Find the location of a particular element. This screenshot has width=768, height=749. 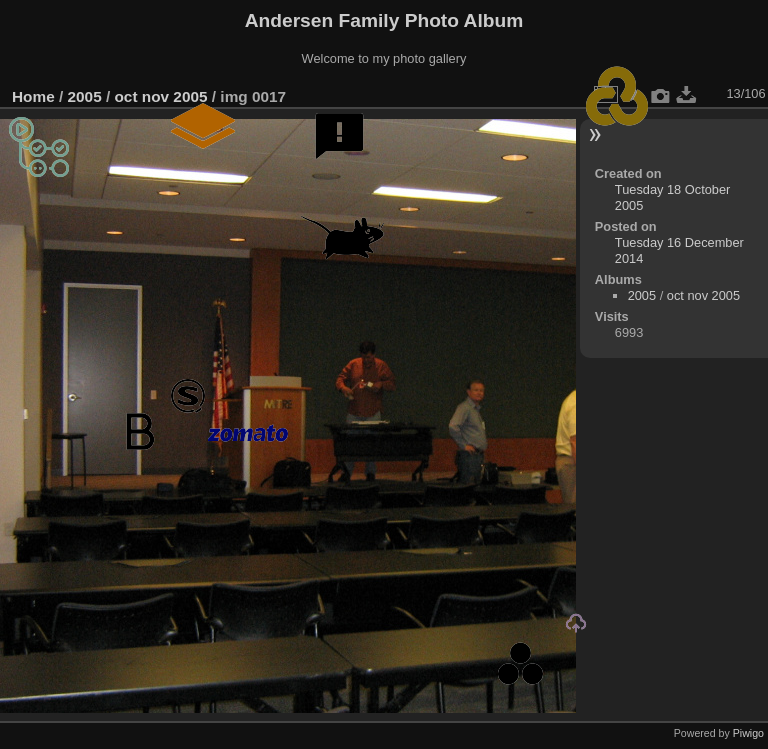

submit feedback or report an issue is located at coordinates (339, 134).